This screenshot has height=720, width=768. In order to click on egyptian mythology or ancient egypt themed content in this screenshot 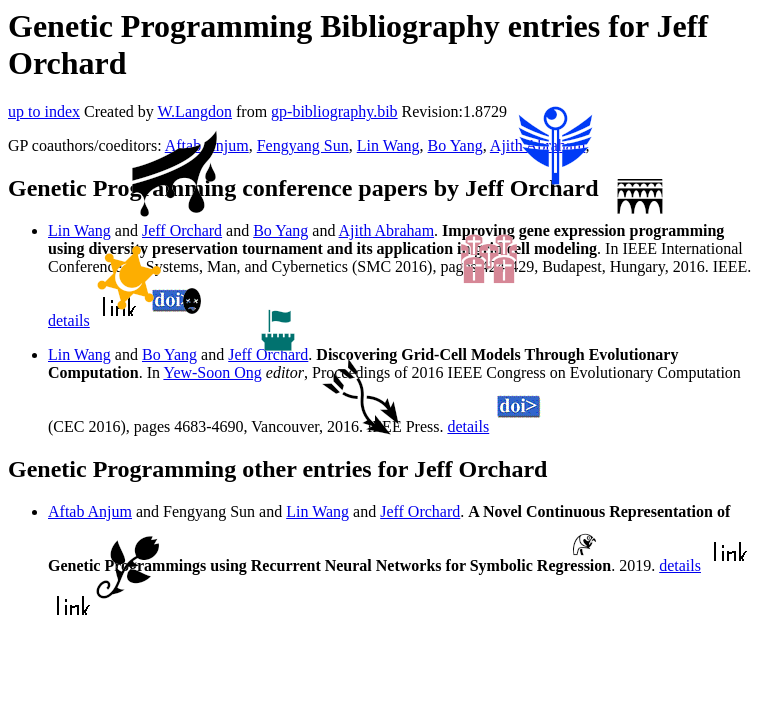, I will do `click(584, 544)`.